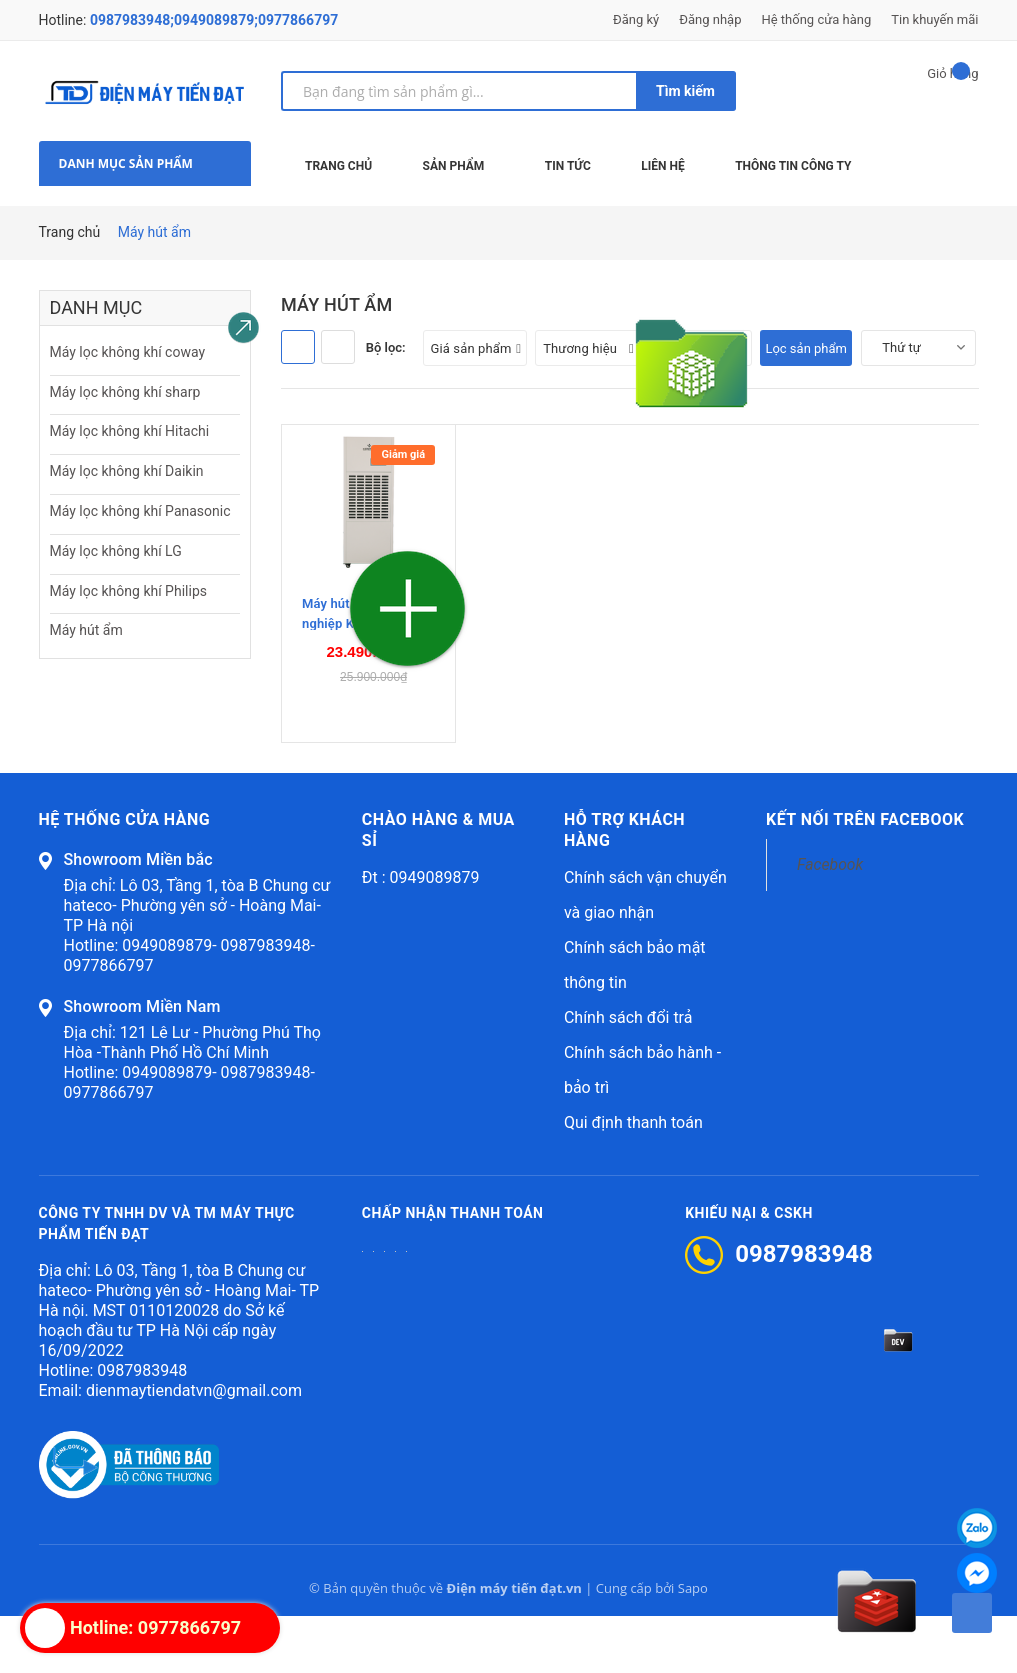 This screenshot has width=1017, height=1673. I want to click on open redis database project folder, so click(876, 1603).